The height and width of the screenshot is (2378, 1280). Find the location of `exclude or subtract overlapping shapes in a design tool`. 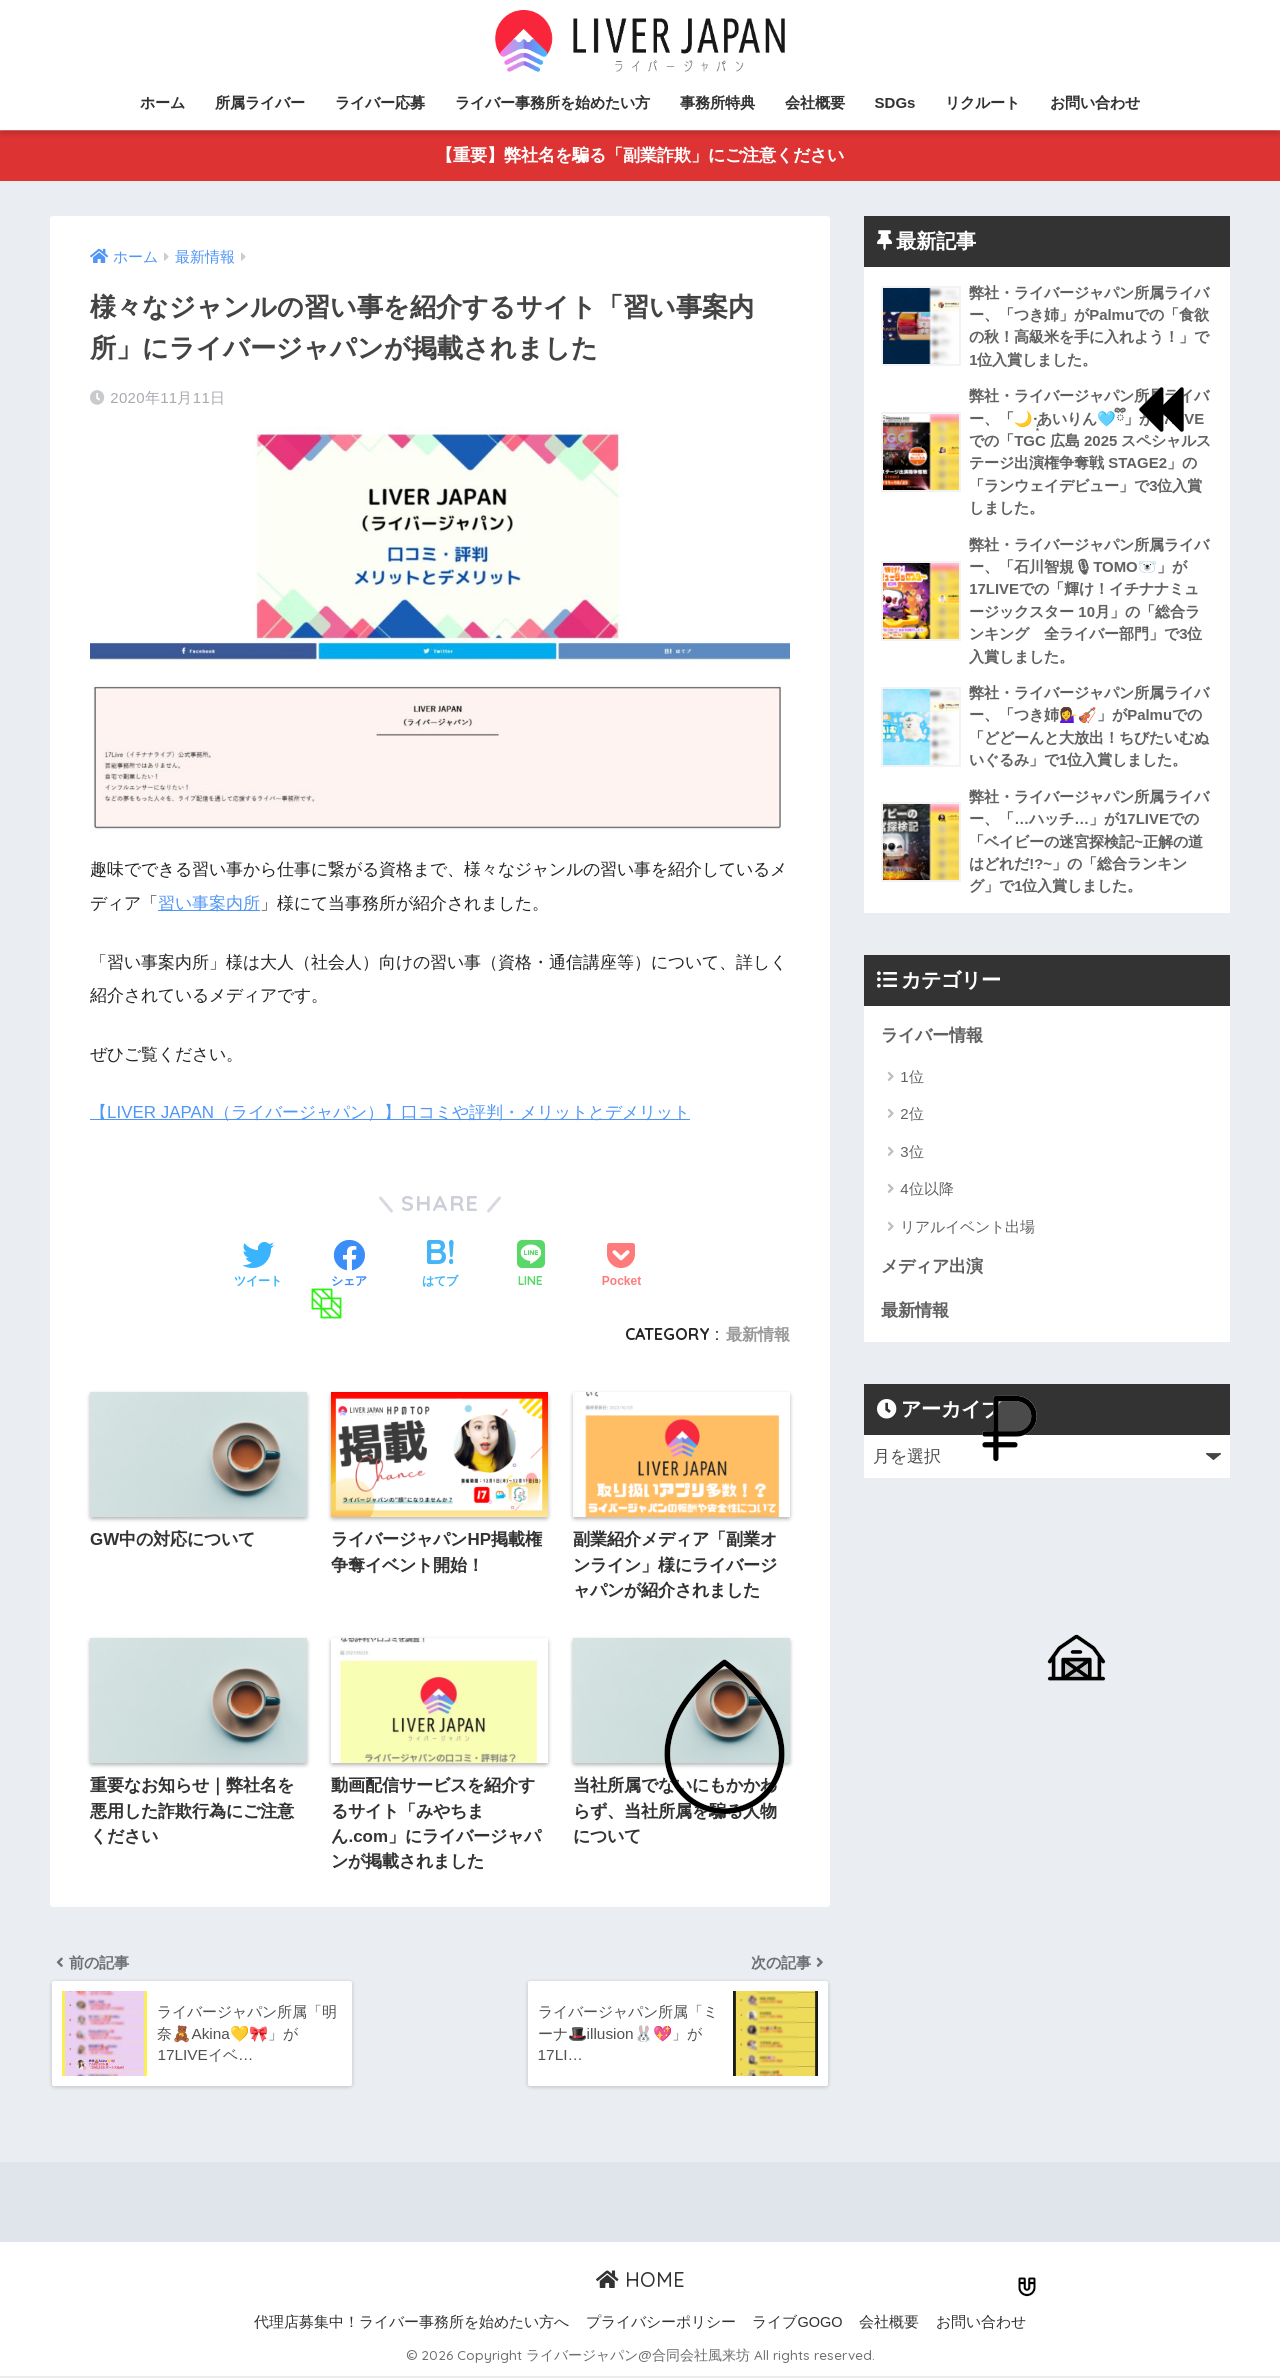

exclude or subtract overlapping shapes in a design tool is located at coordinates (326, 1303).